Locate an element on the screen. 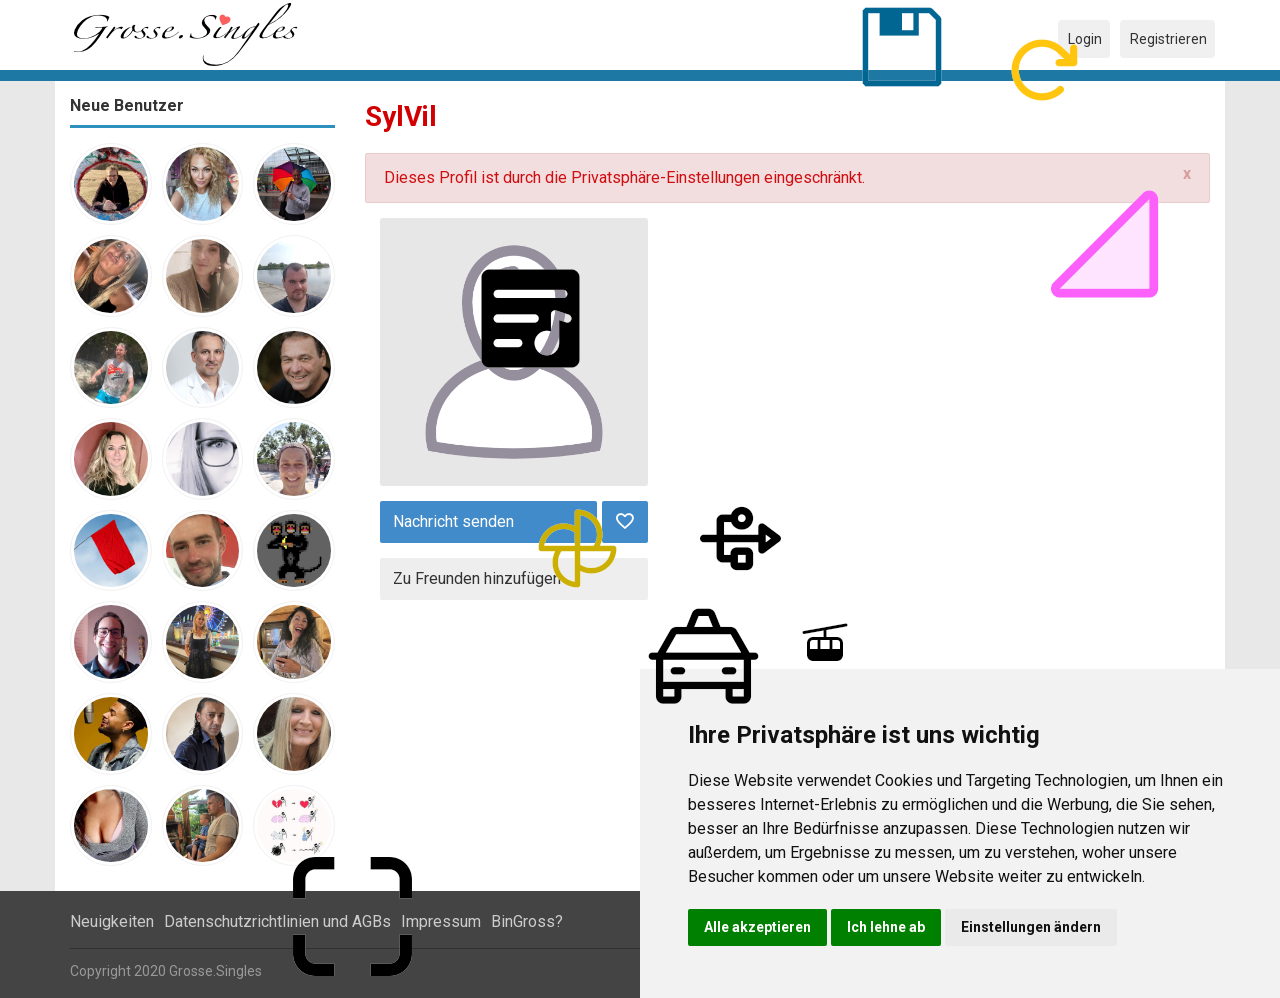 The width and height of the screenshot is (1280, 998). indicates full cellular signal strength is located at coordinates (1113, 248).